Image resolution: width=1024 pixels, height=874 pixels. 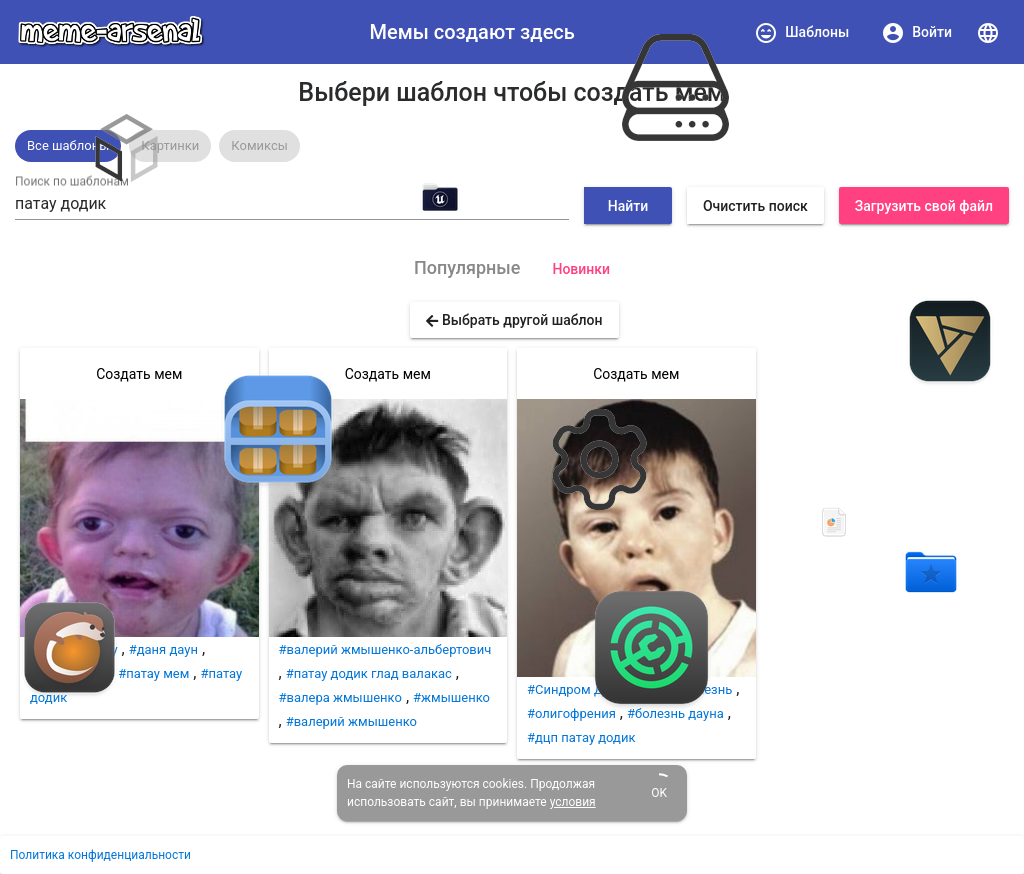 What do you see at coordinates (126, 149) in the screenshot?
I see `open gtk demo application` at bounding box center [126, 149].